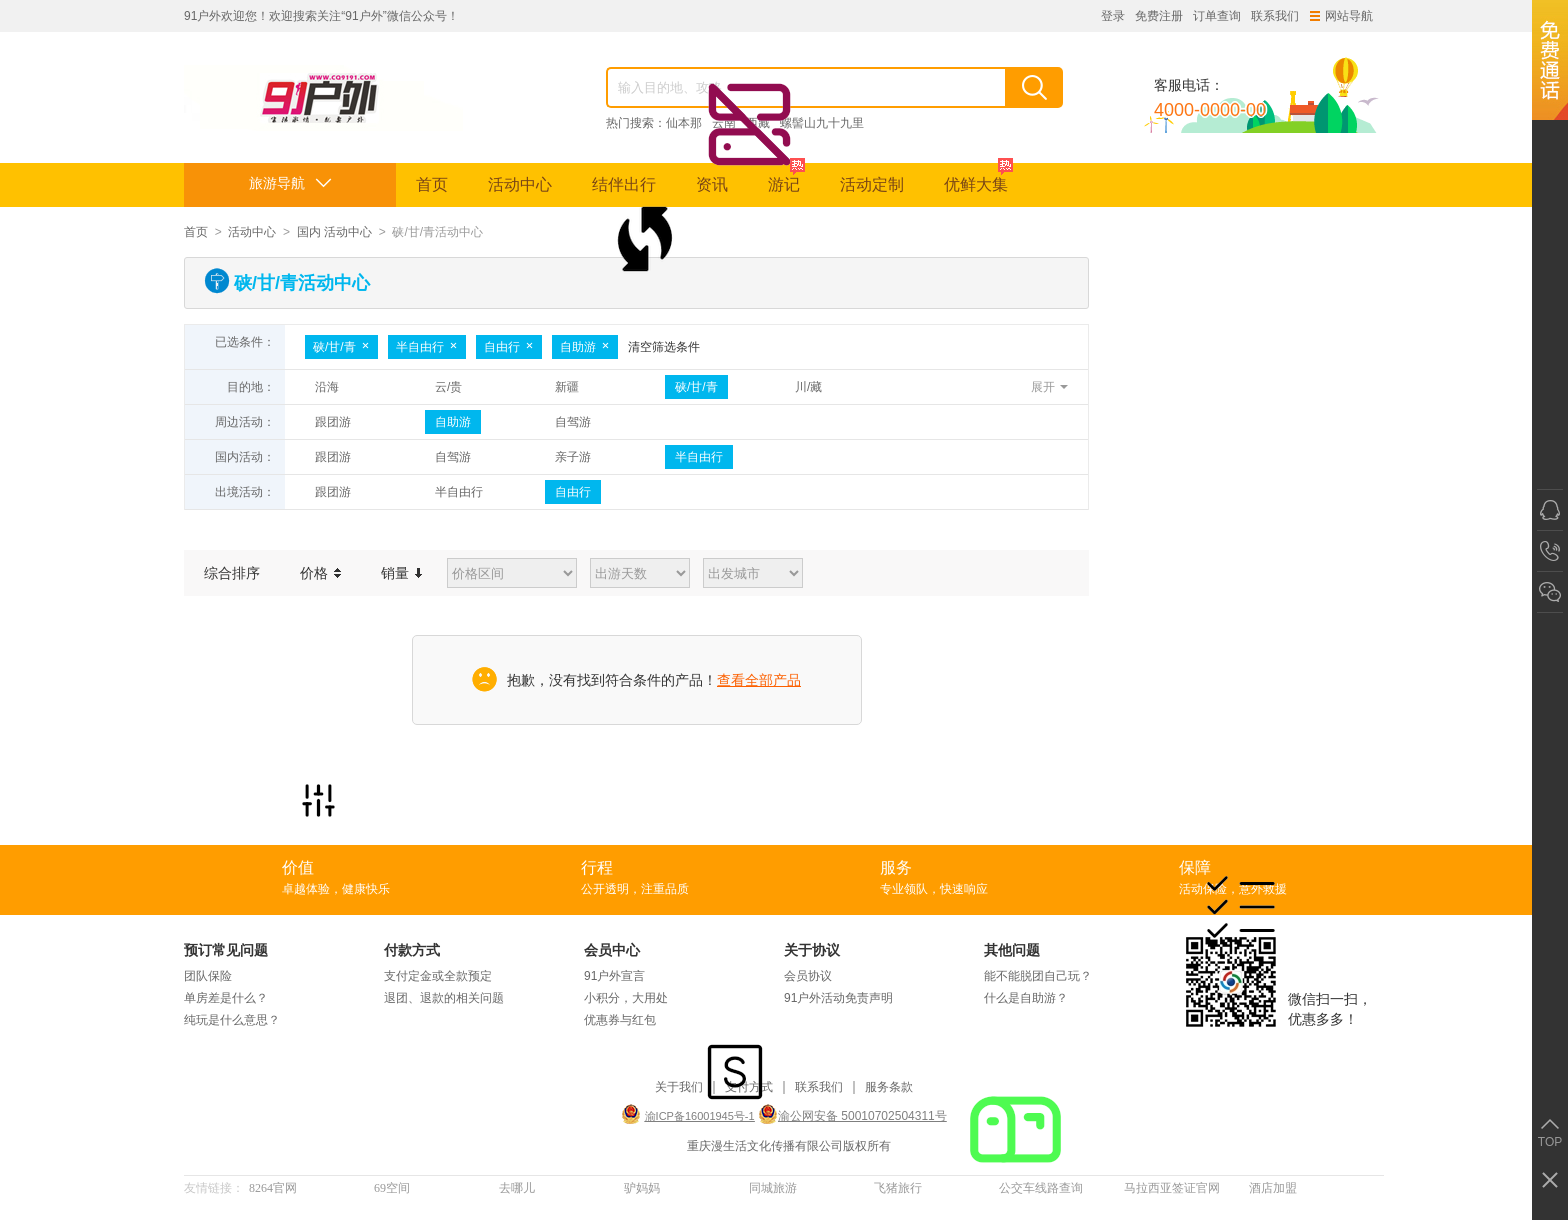 Image resolution: width=1568 pixels, height=1220 pixels. What do you see at coordinates (749, 124) in the screenshot?
I see `server is offline or unavailable` at bounding box center [749, 124].